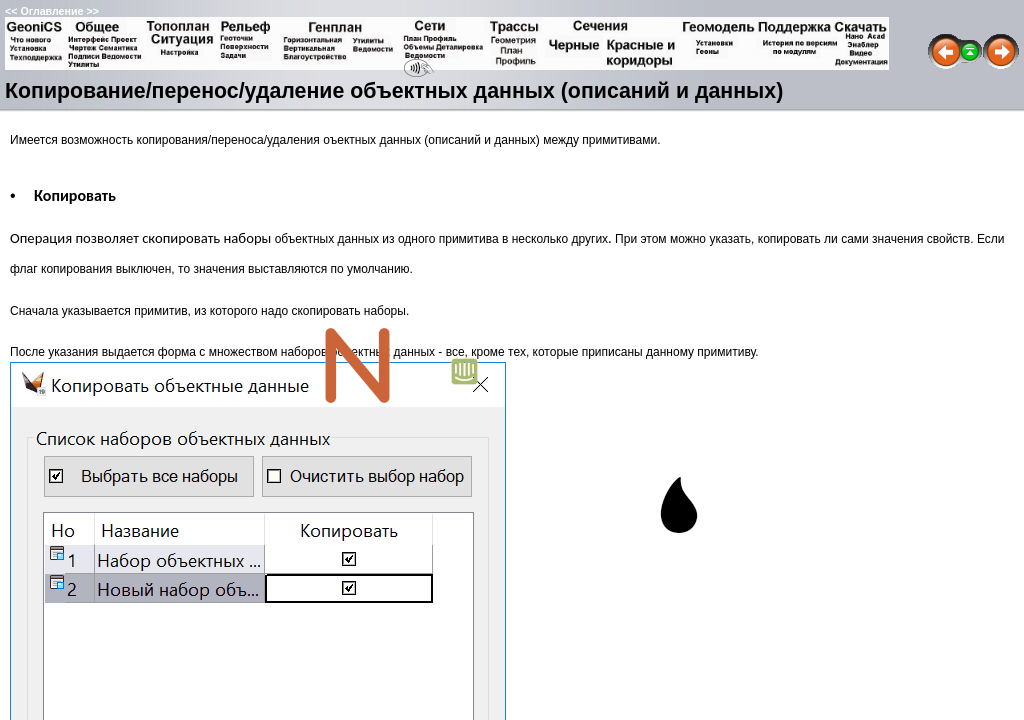 The image size is (1024, 720). I want to click on indicates the letter "n" in alphabetical navigation or sorting, so click(357, 365).